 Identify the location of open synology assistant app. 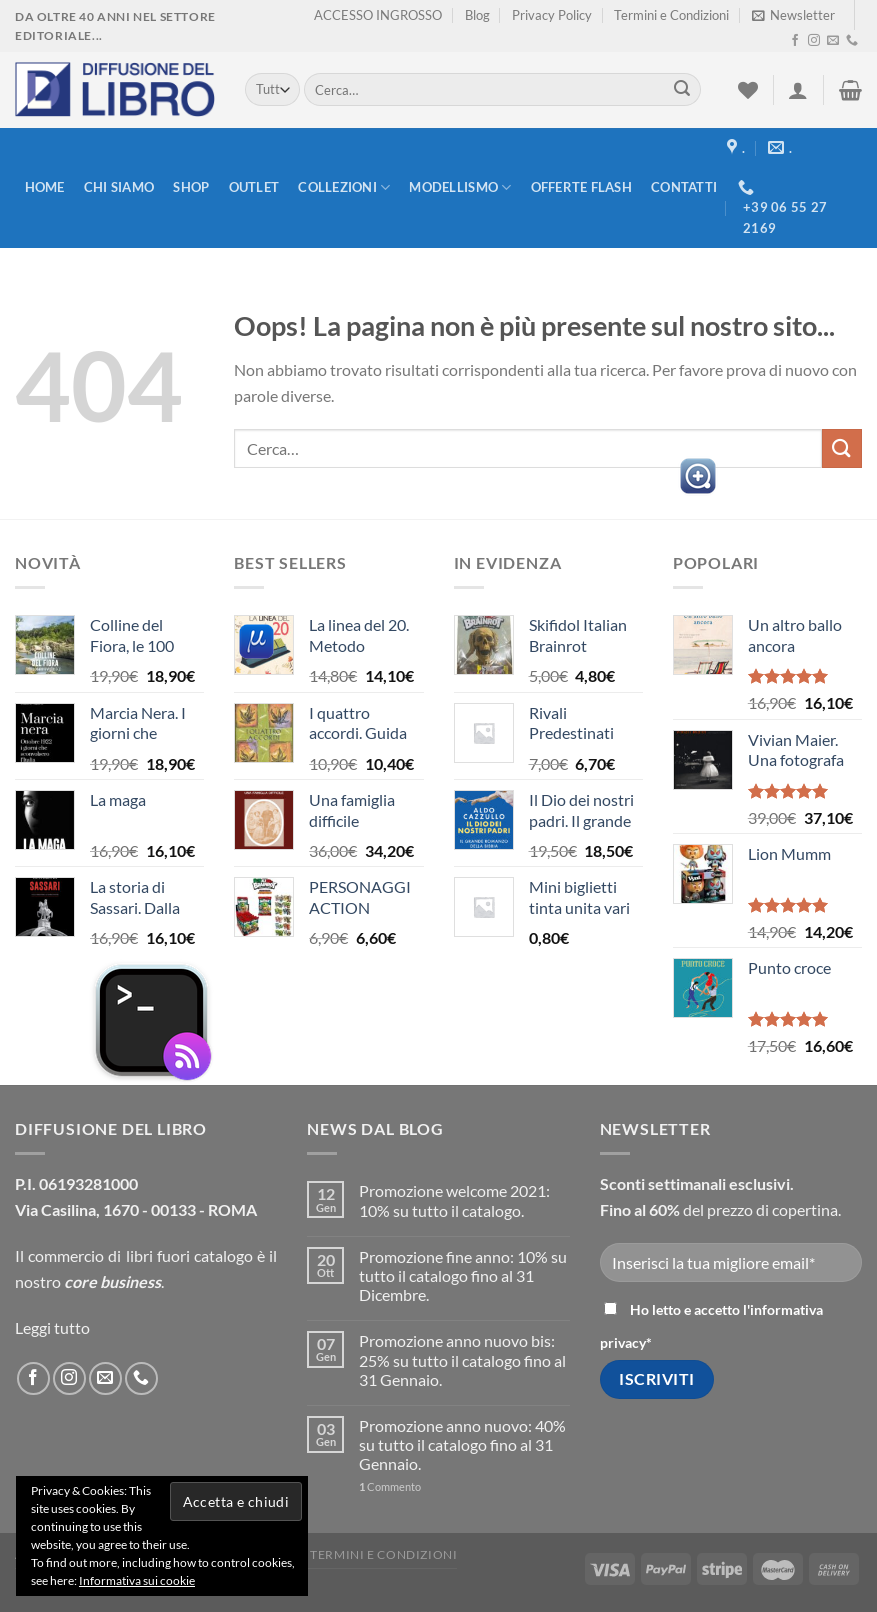
(698, 476).